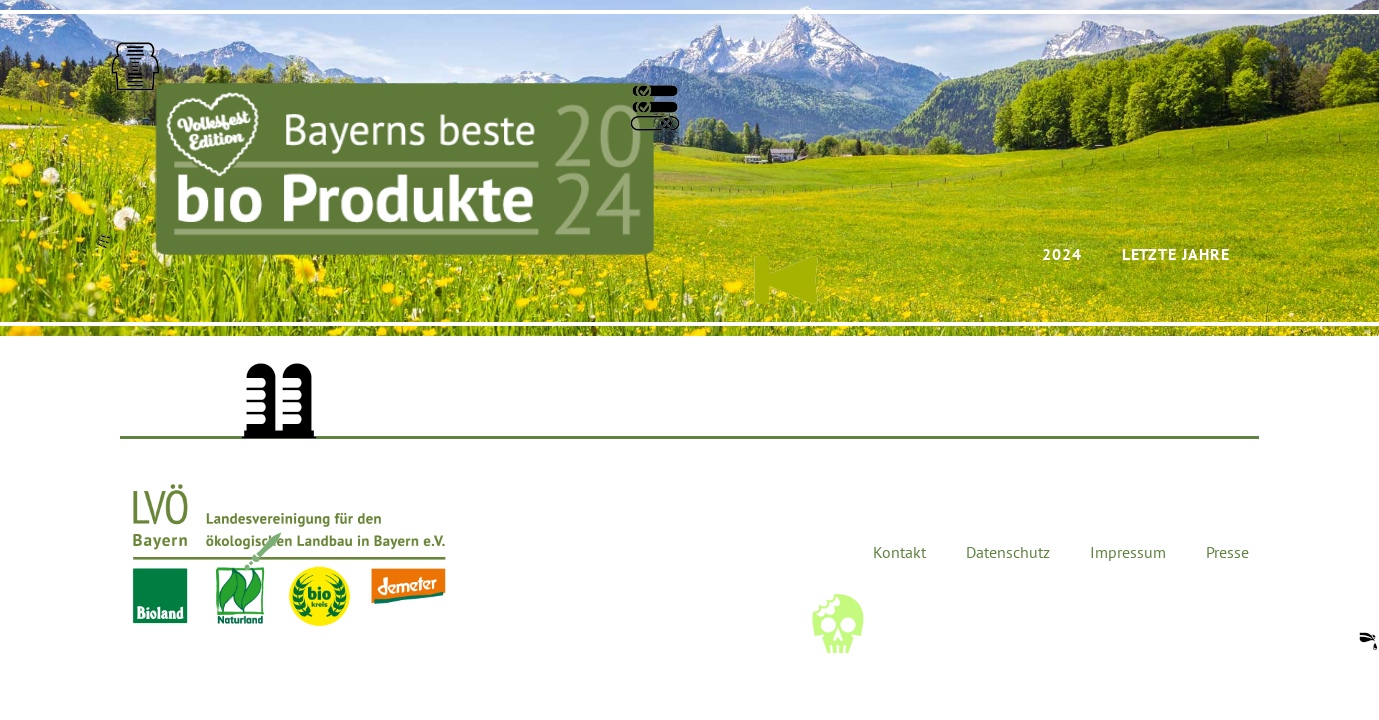  I want to click on go to previous track or media, so click(786, 280).